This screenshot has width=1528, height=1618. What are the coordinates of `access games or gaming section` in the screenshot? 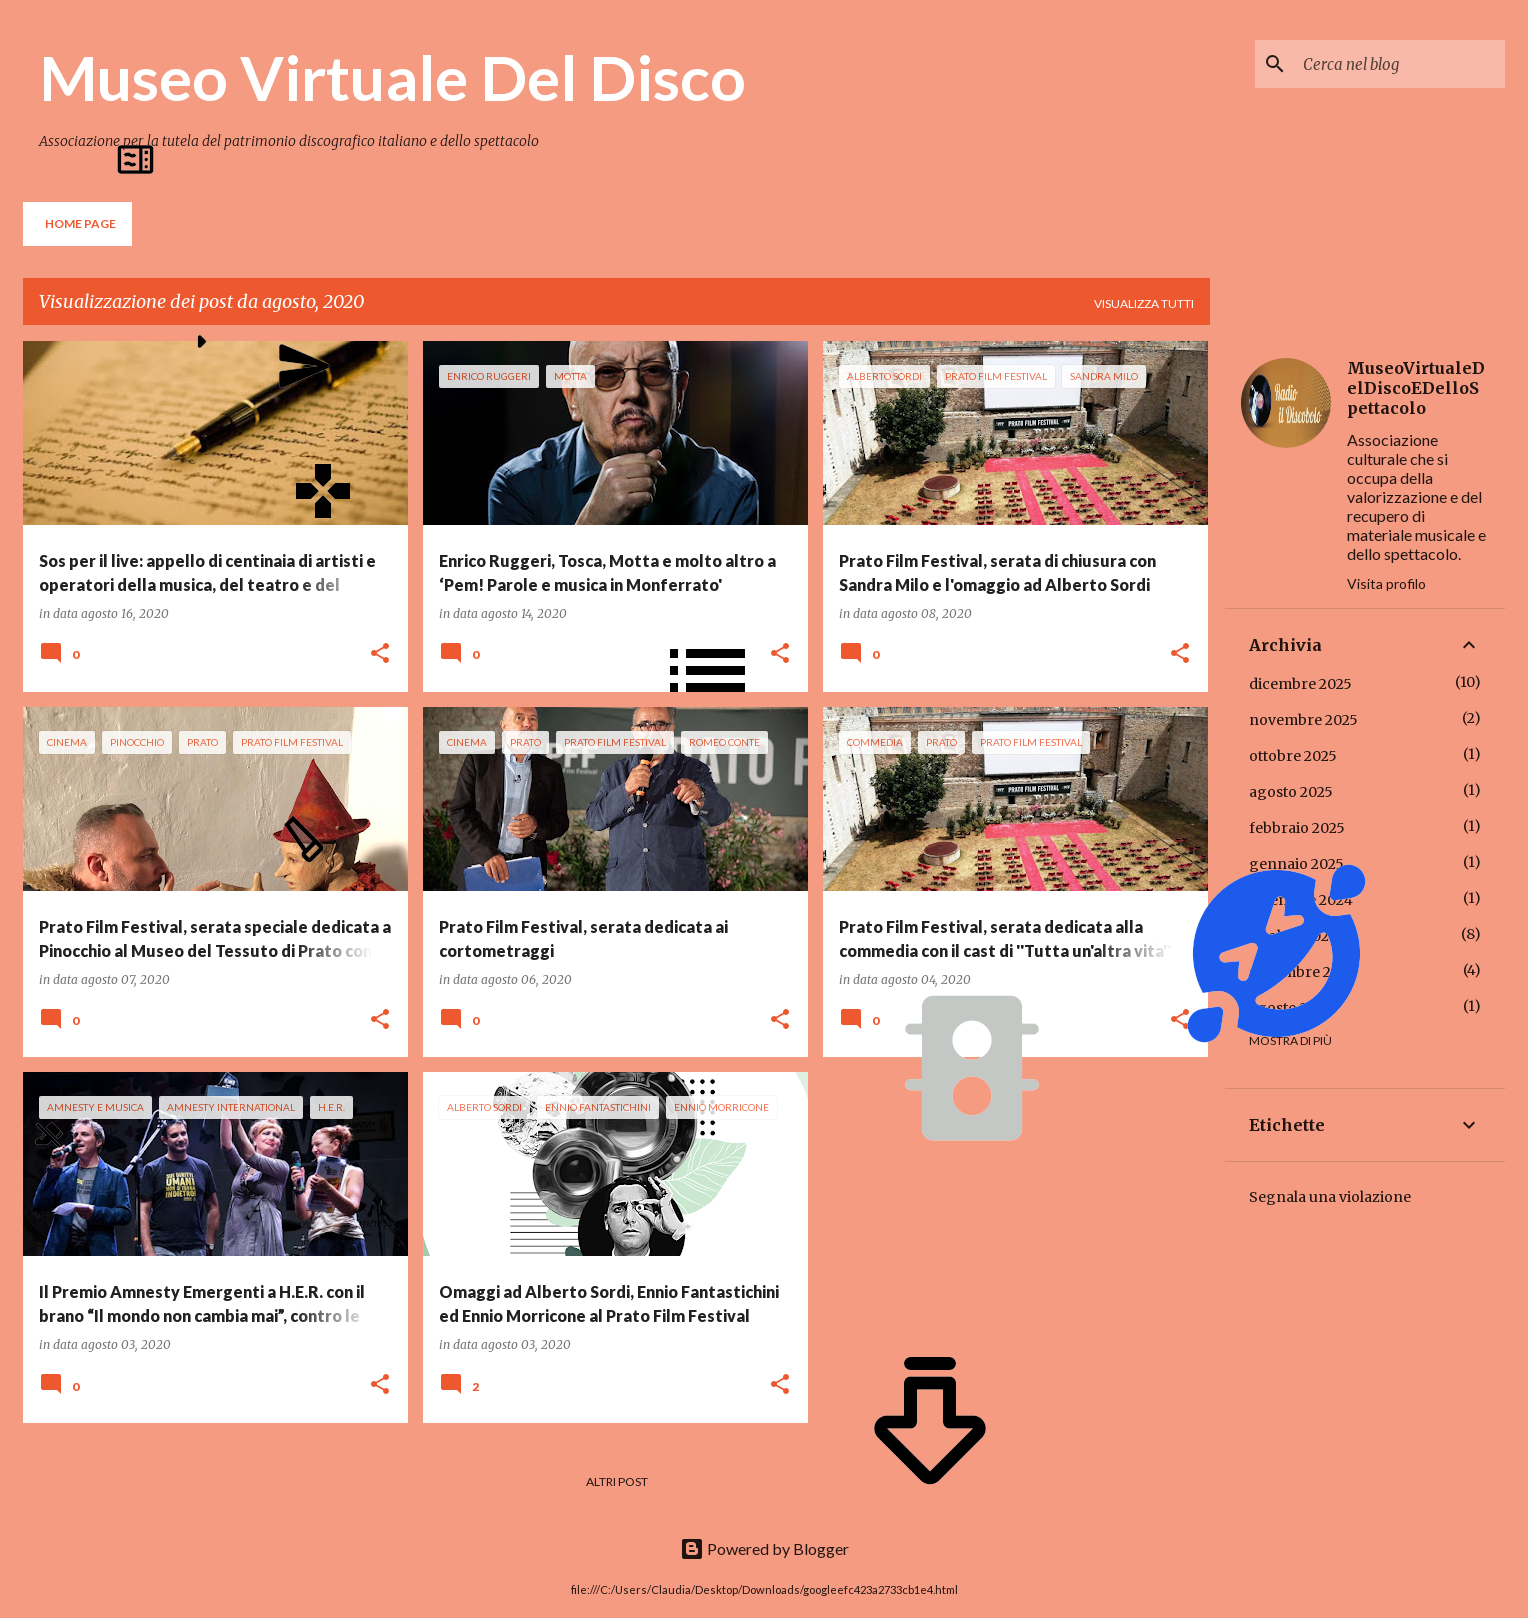 It's located at (323, 491).